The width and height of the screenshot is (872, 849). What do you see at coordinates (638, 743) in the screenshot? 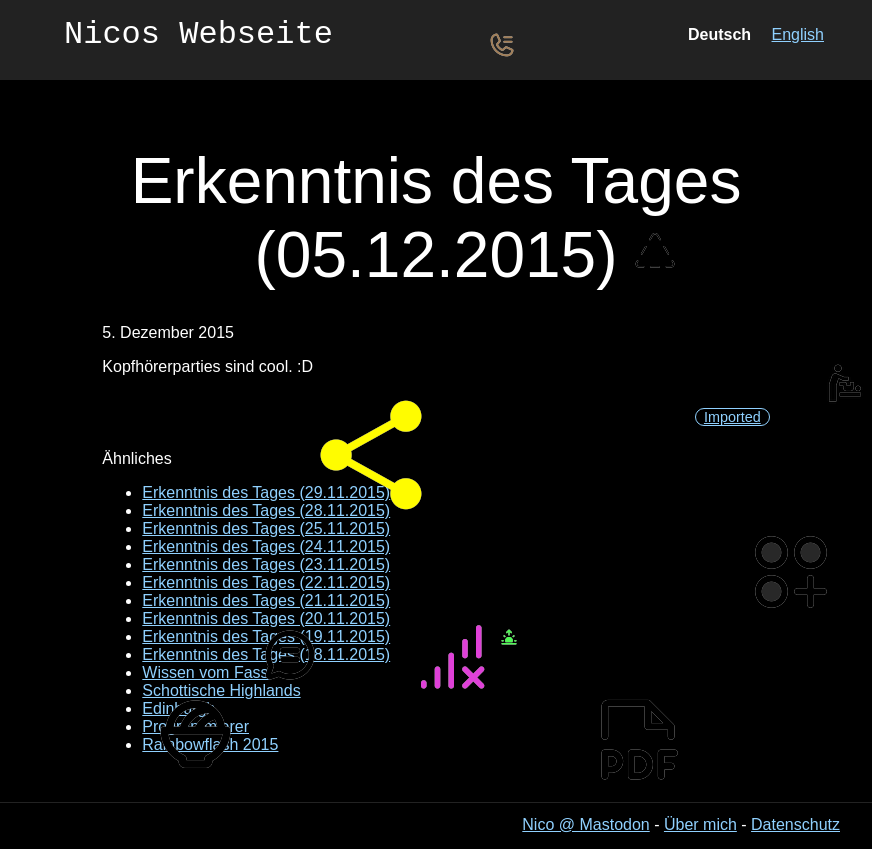
I see `view or open a PDF document` at bounding box center [638, 743].